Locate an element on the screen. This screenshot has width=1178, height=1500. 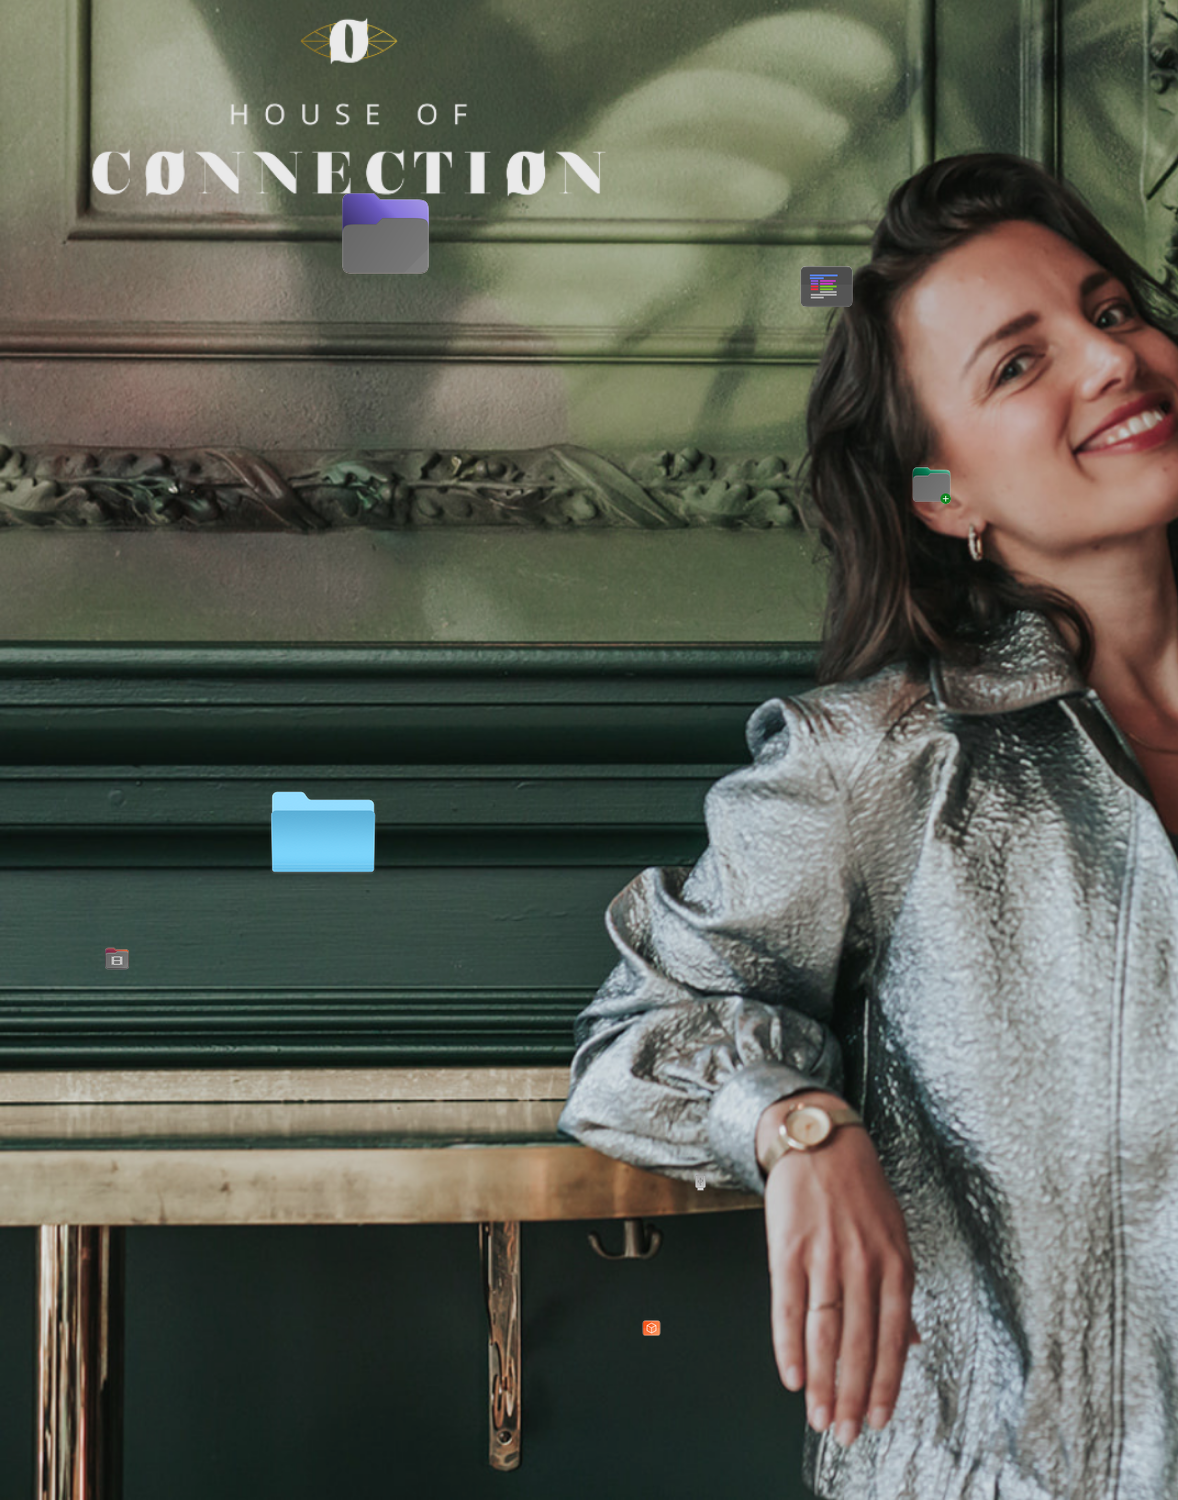
a binary STL 3D model file is located at coordinates (651, 1327).